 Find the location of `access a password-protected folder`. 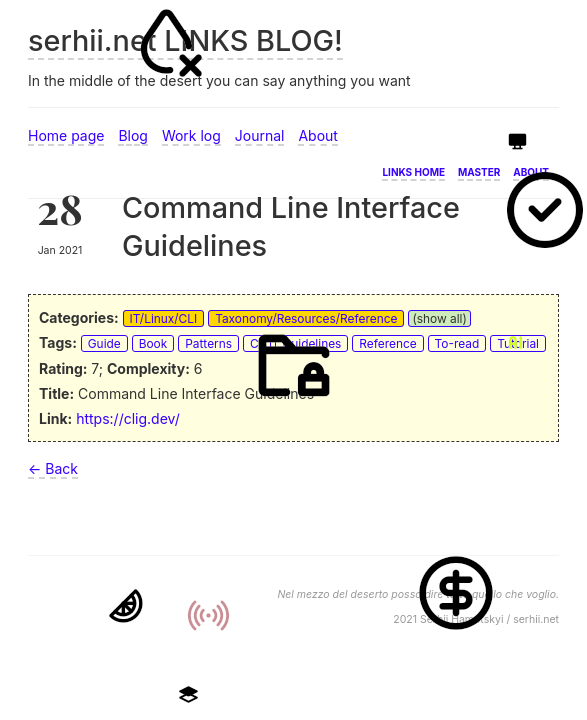

access a password-protected folder is located at coordinates (294, 366).